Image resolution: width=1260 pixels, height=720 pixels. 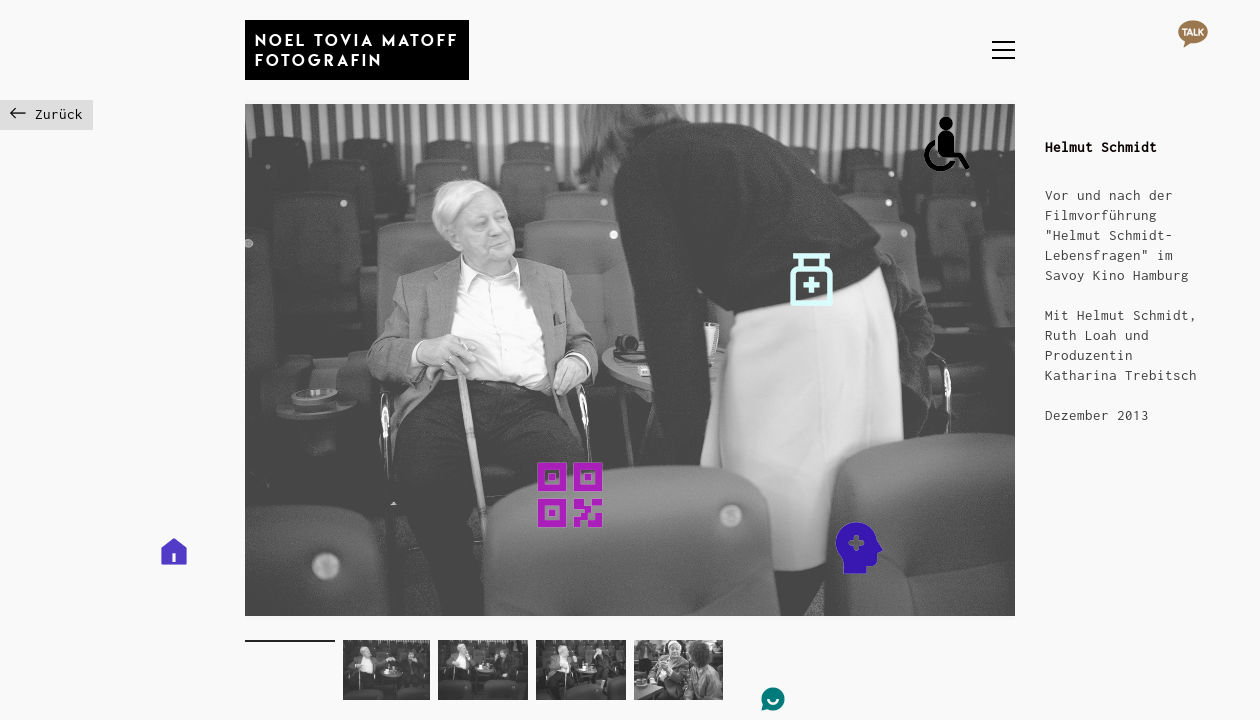 What do you see at coordinates (946, 144) in the screenshot?
I see `indicates wheelchair accessibility` at bounding box center [946, 144].